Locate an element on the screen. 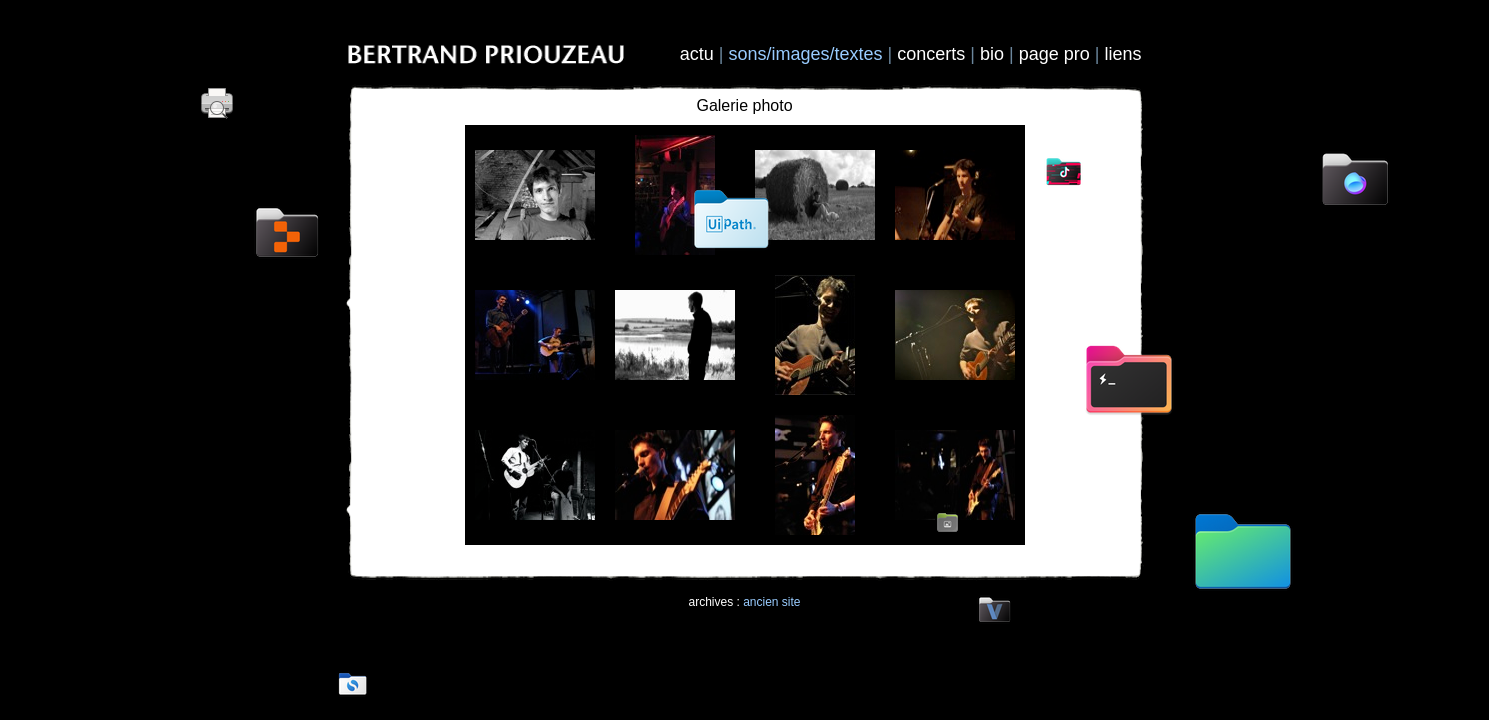 This screenshot has height=720, width=1489. open UiPath project folder is located at coordinates (731, 221).